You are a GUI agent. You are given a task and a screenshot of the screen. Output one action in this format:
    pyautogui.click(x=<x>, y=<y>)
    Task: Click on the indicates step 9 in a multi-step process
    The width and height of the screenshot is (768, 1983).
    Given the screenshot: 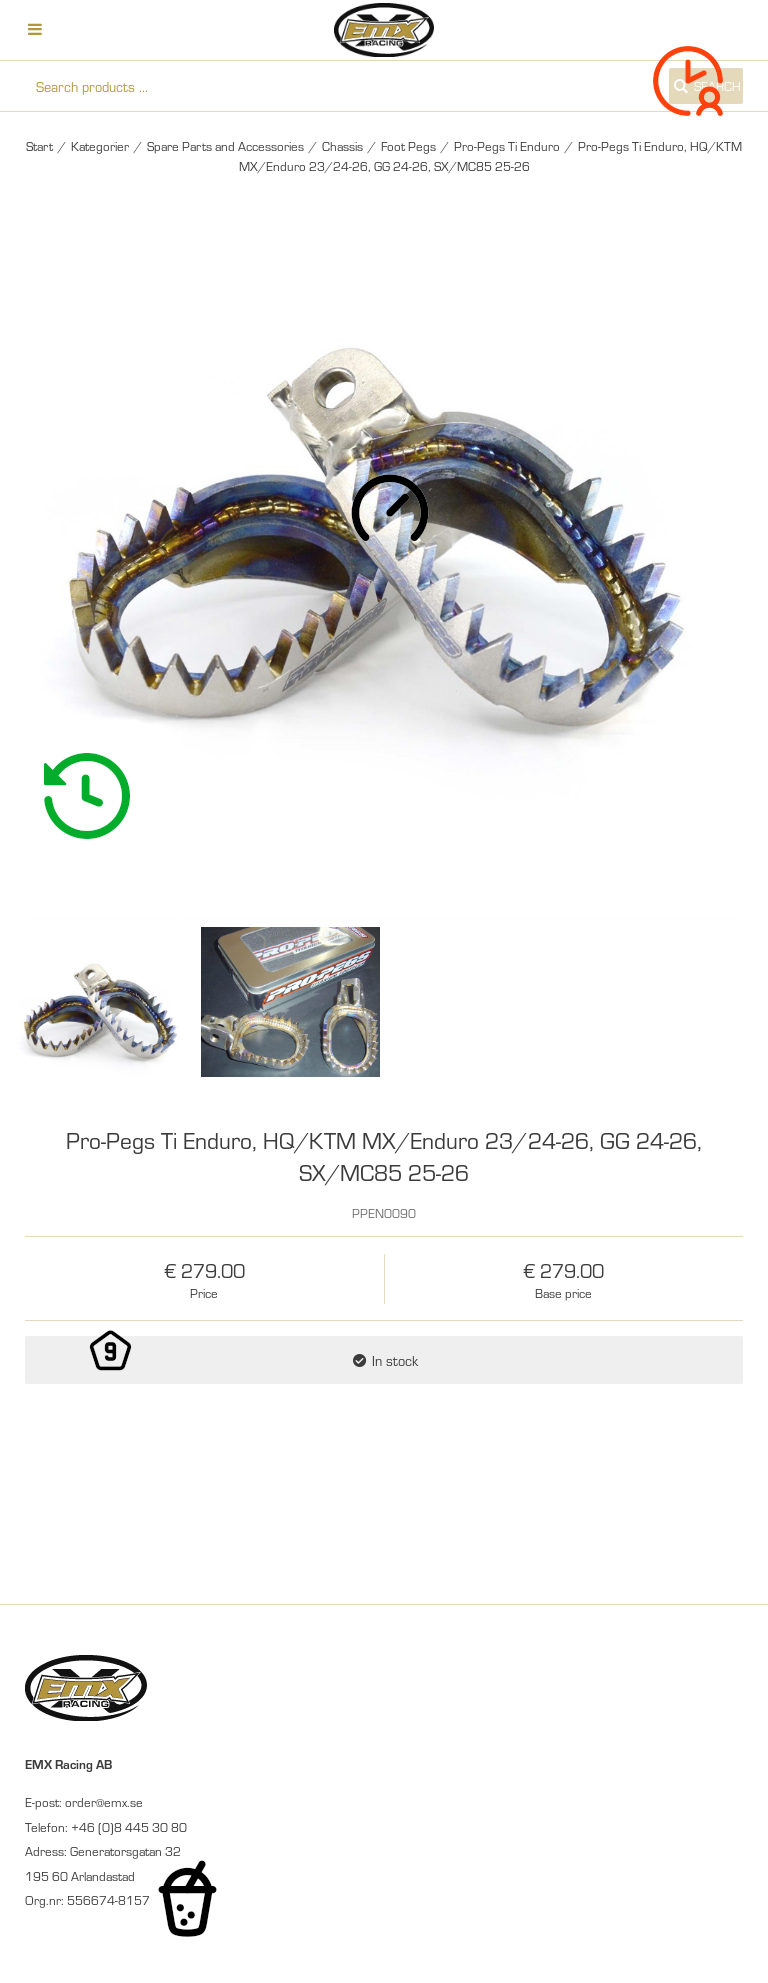 What is the action you would take?
    pyautogui.click(x=110, y=1351)
    